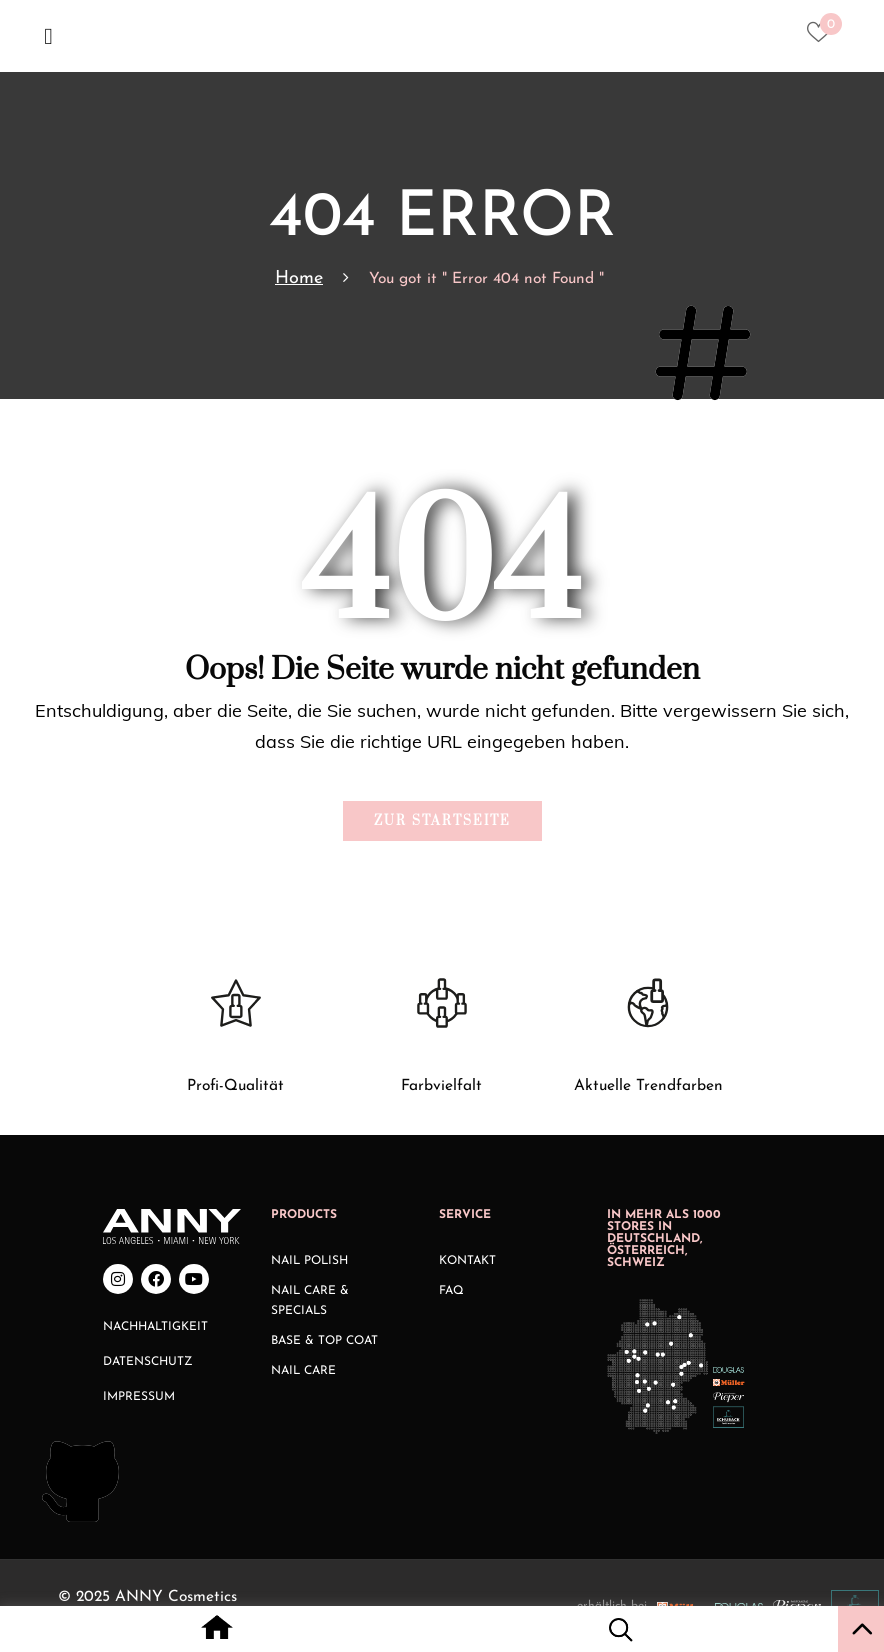  I want to click on view or browse hashtags, so click(703, 353).